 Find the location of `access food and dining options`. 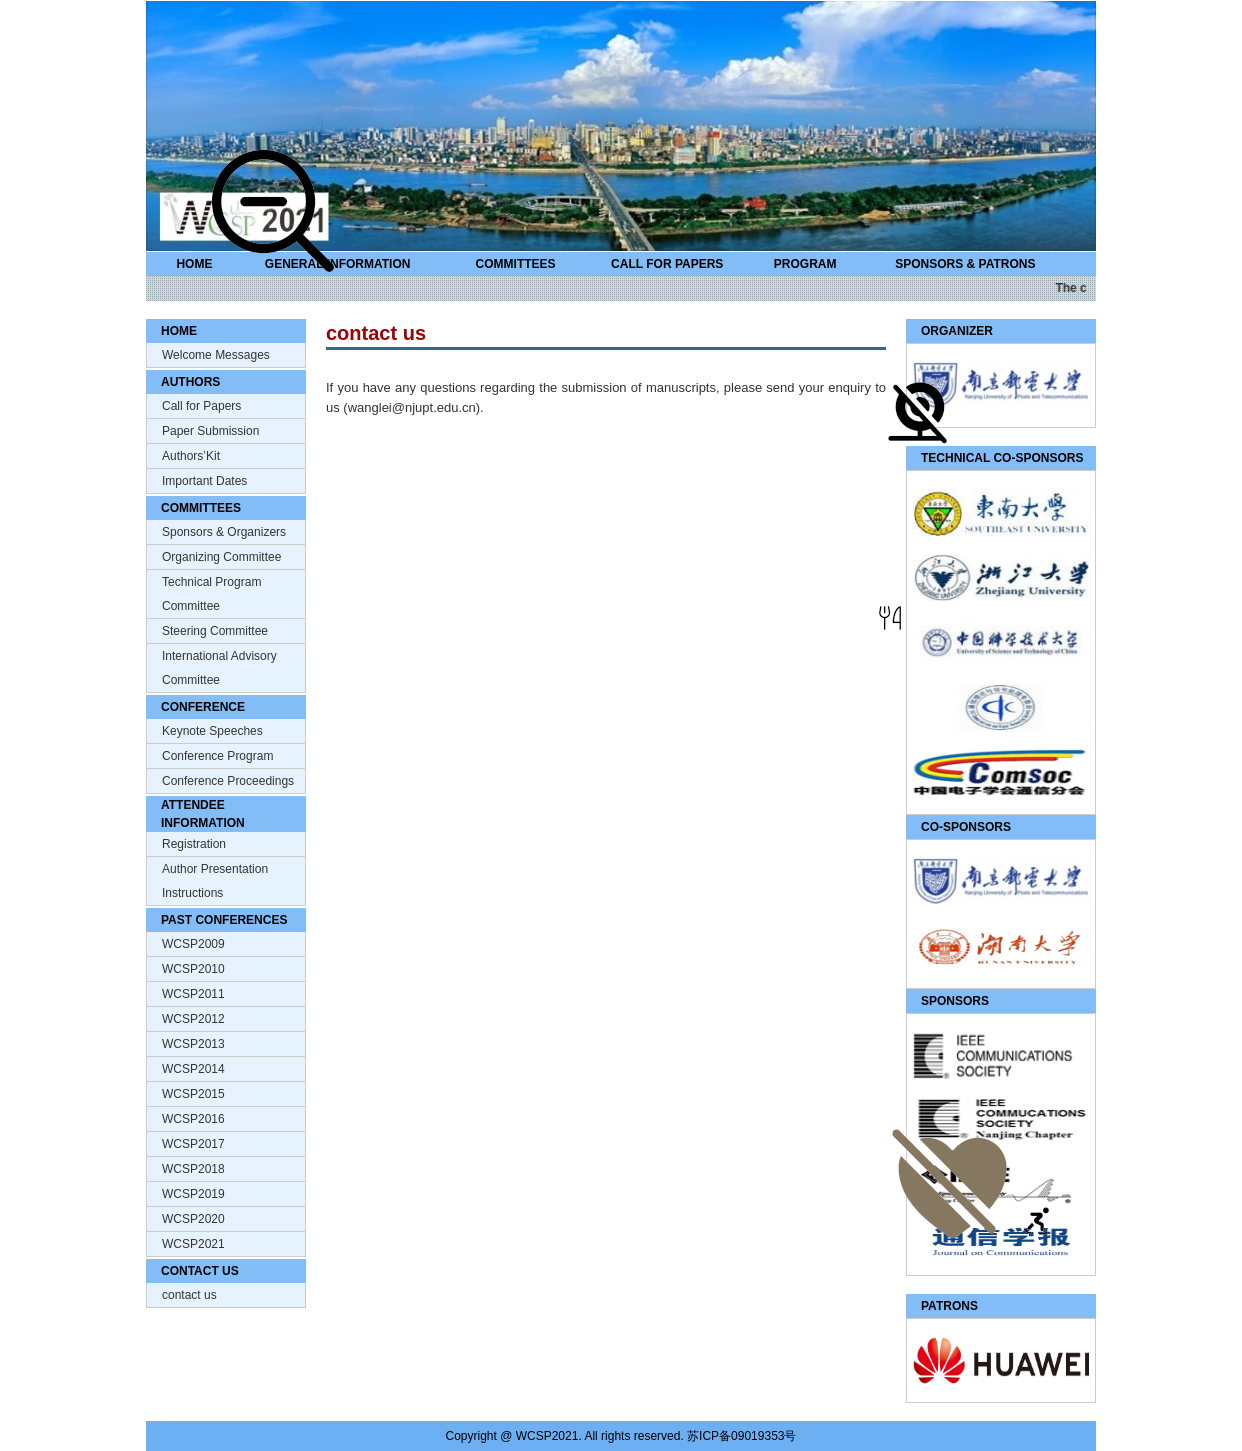

access food and dining options is located at coordinates (890, 617).